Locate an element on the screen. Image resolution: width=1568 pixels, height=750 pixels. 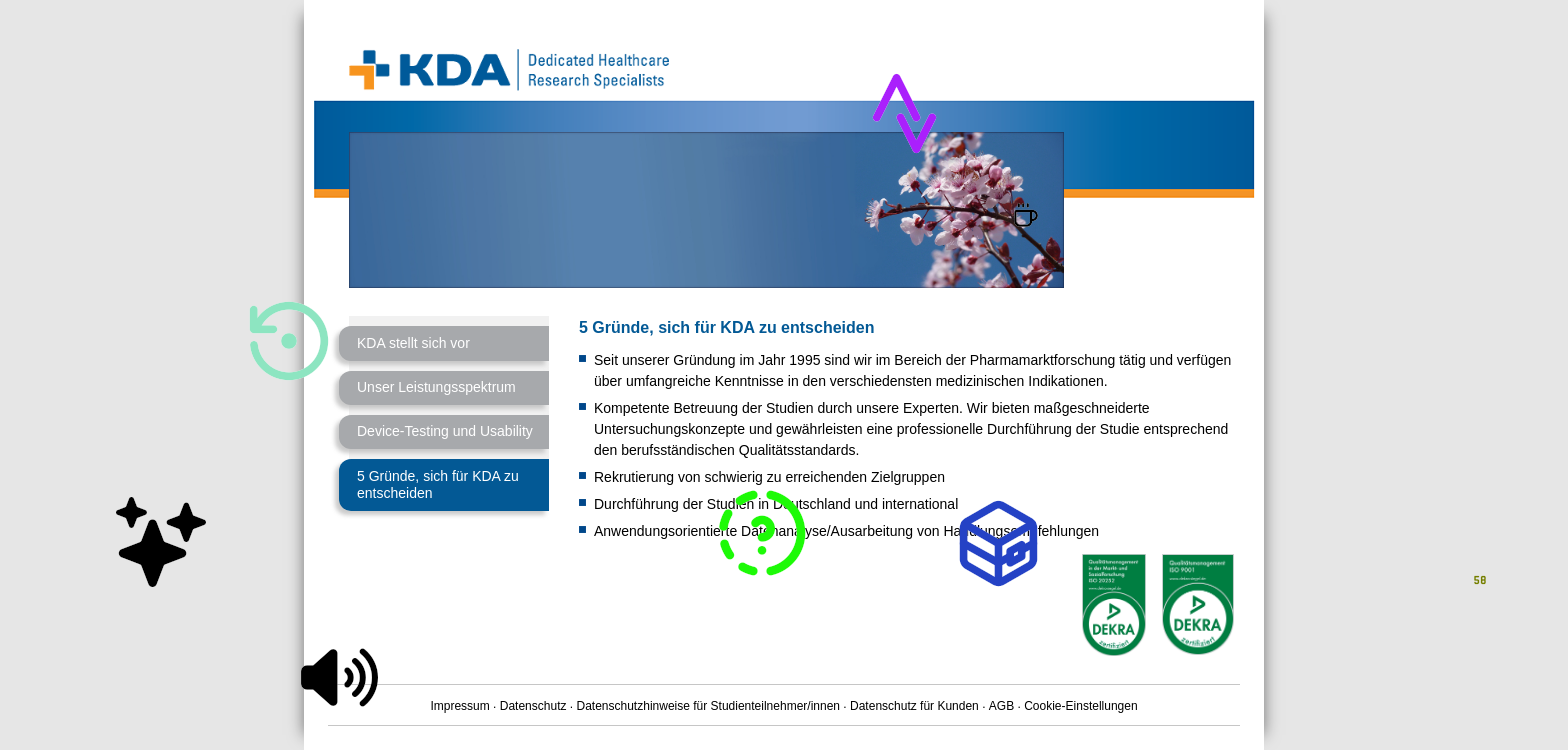
increase audio volume is located at coordinates (337, 677).